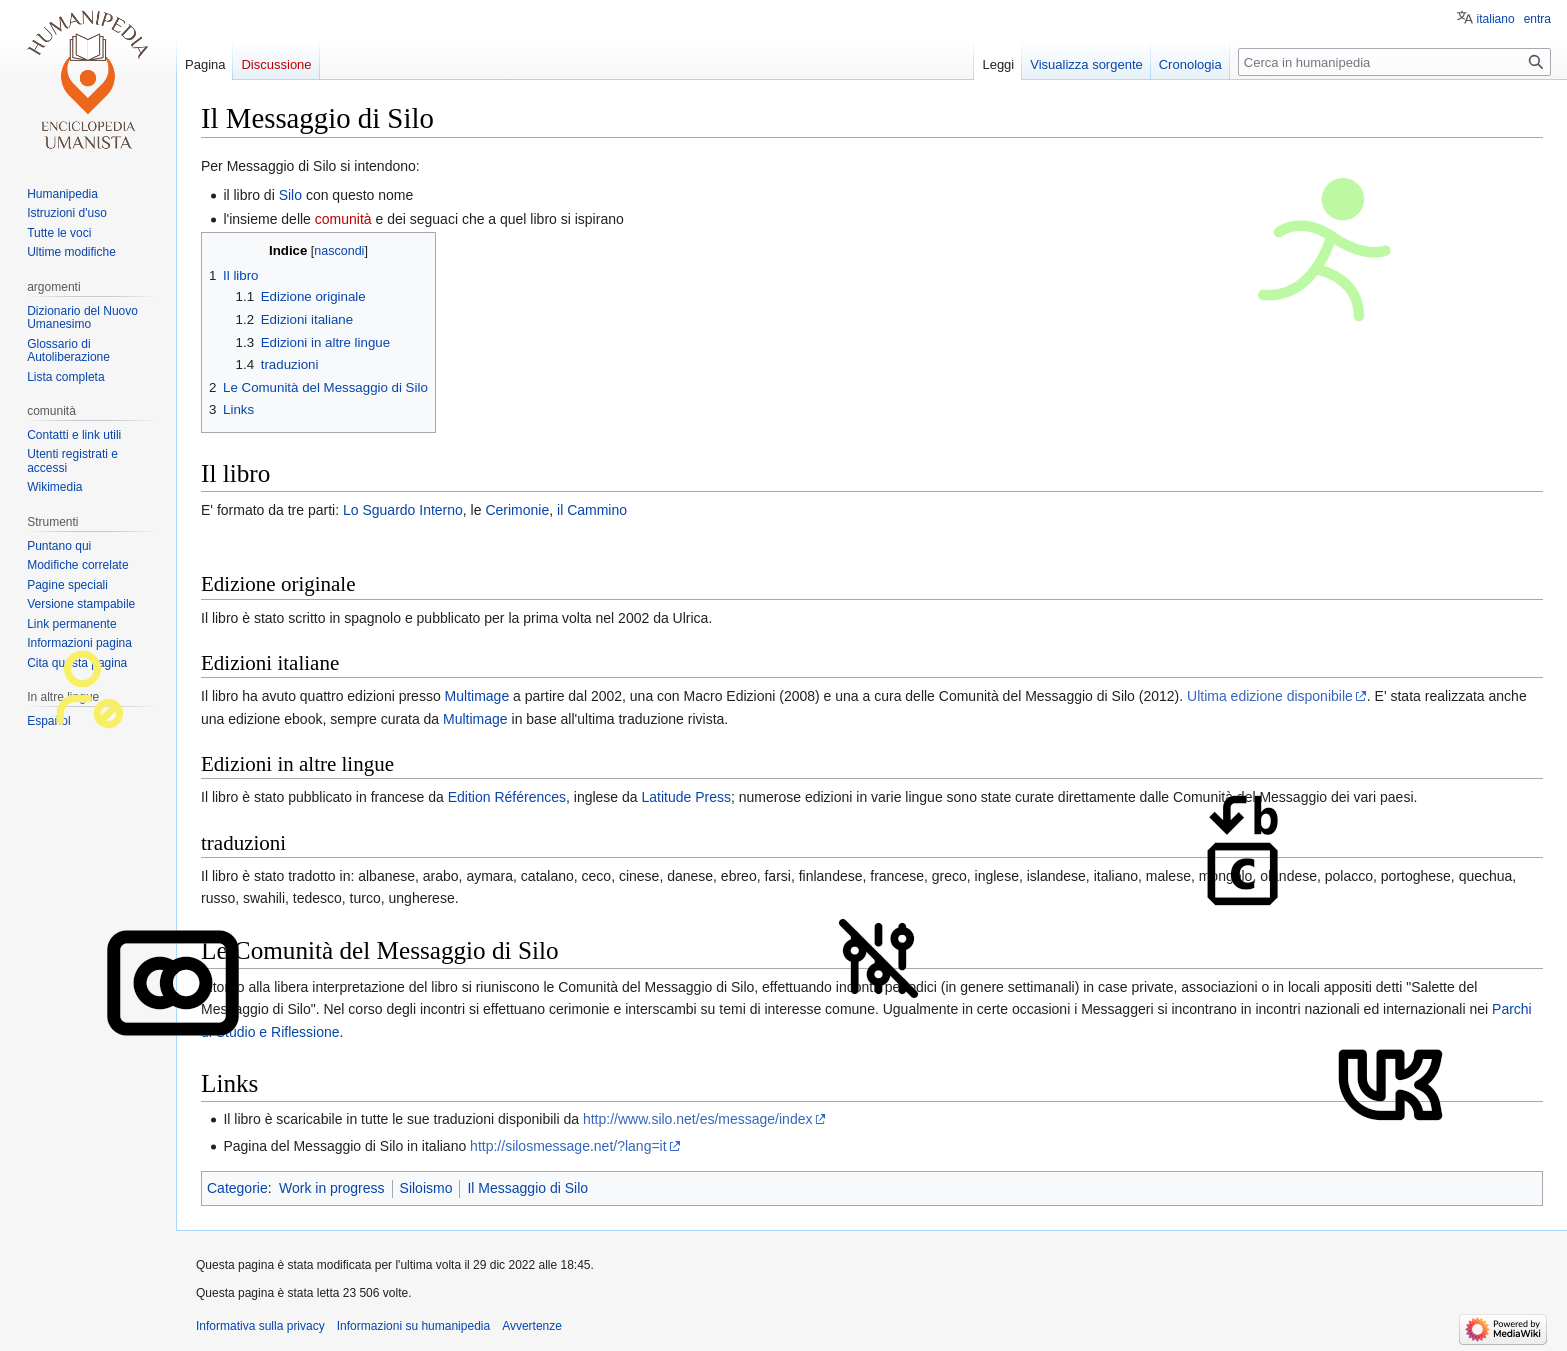 This screenshot has height=1351, width=1567. Describe the element at coordinates (878, 958) in the screenshot. I see `settings or adjustments are disabled` at that location.